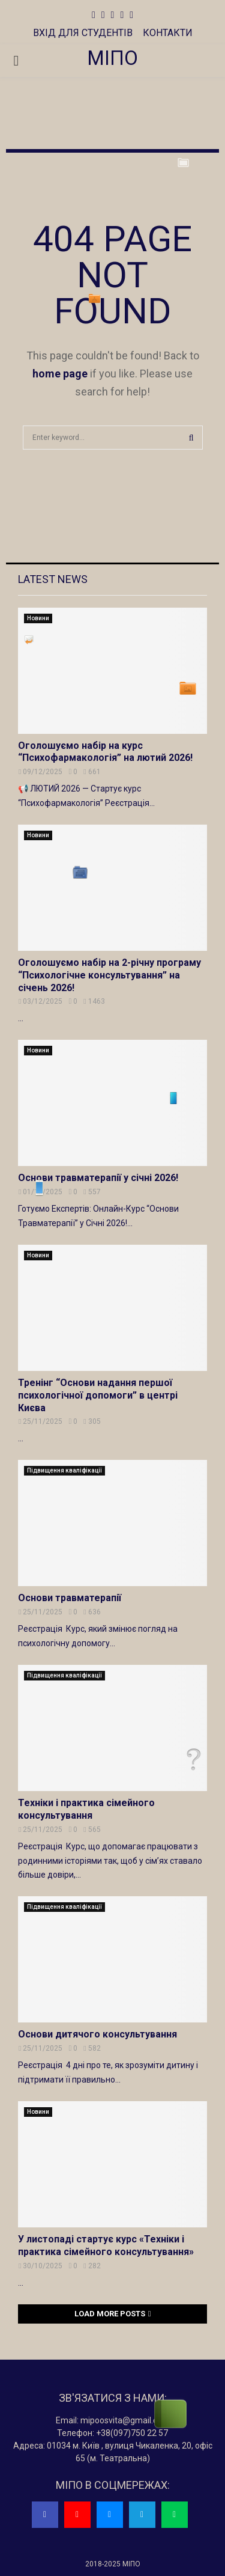  What do you see at coordinates (194, 1760) in the screenshot?
I see `indicates an unknown or unrecognized file type` at bounding box center [194, 1760].